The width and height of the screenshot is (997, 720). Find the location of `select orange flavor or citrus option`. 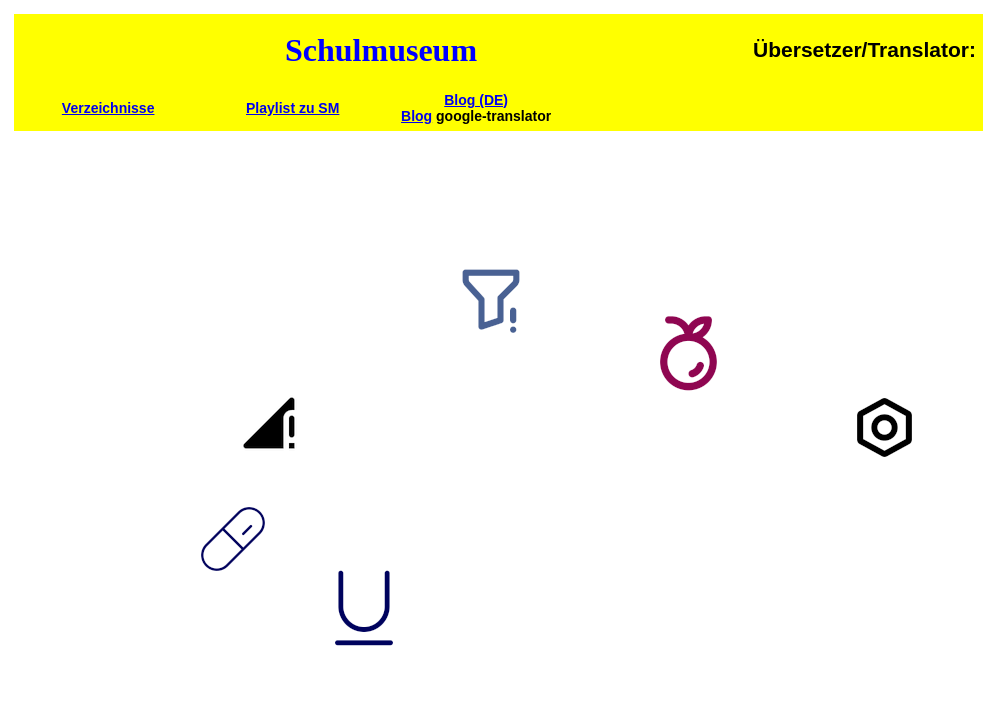

select orange flavor or citrus option is located at coordinates (688, 354).